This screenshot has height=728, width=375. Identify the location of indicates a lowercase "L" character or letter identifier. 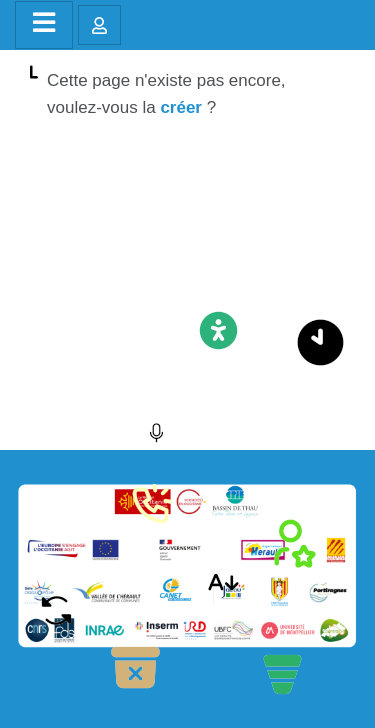
(34, 72).